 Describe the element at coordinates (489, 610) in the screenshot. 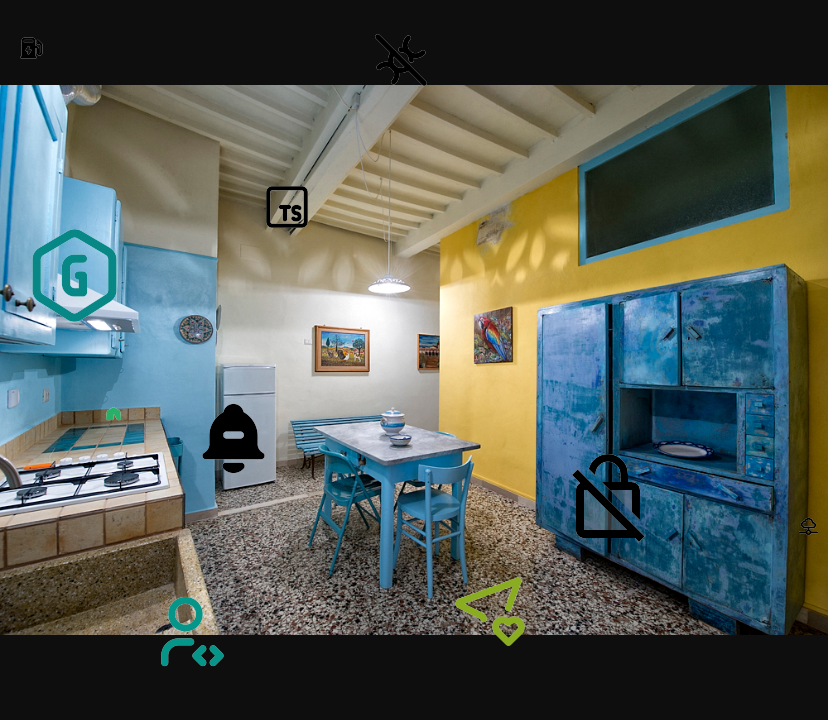

I see `save location to favorites` at that location.